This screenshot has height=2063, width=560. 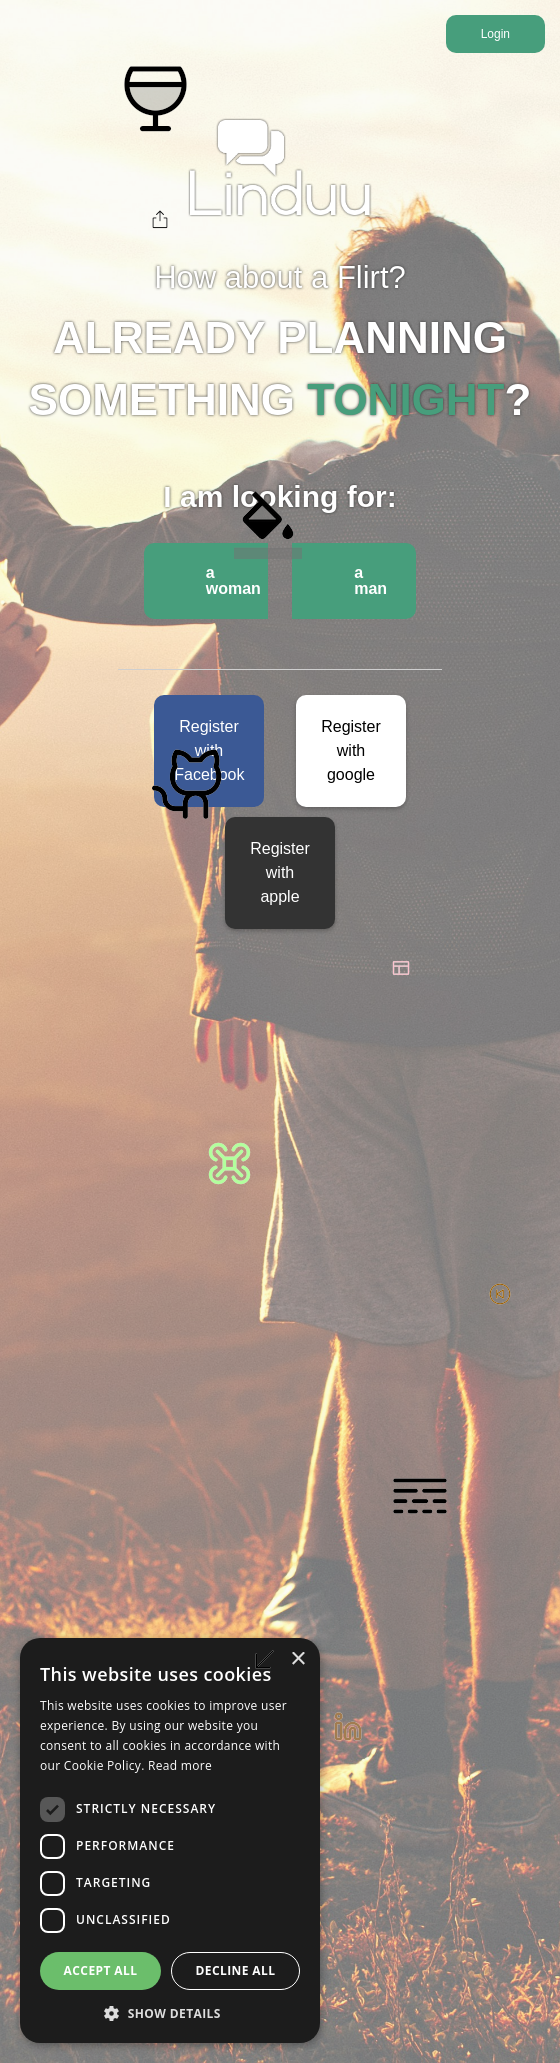 What do you see at coordinates (500, 1294) in the screenshot?
I see `skip to previous track` at bounding box center [500, 1294].